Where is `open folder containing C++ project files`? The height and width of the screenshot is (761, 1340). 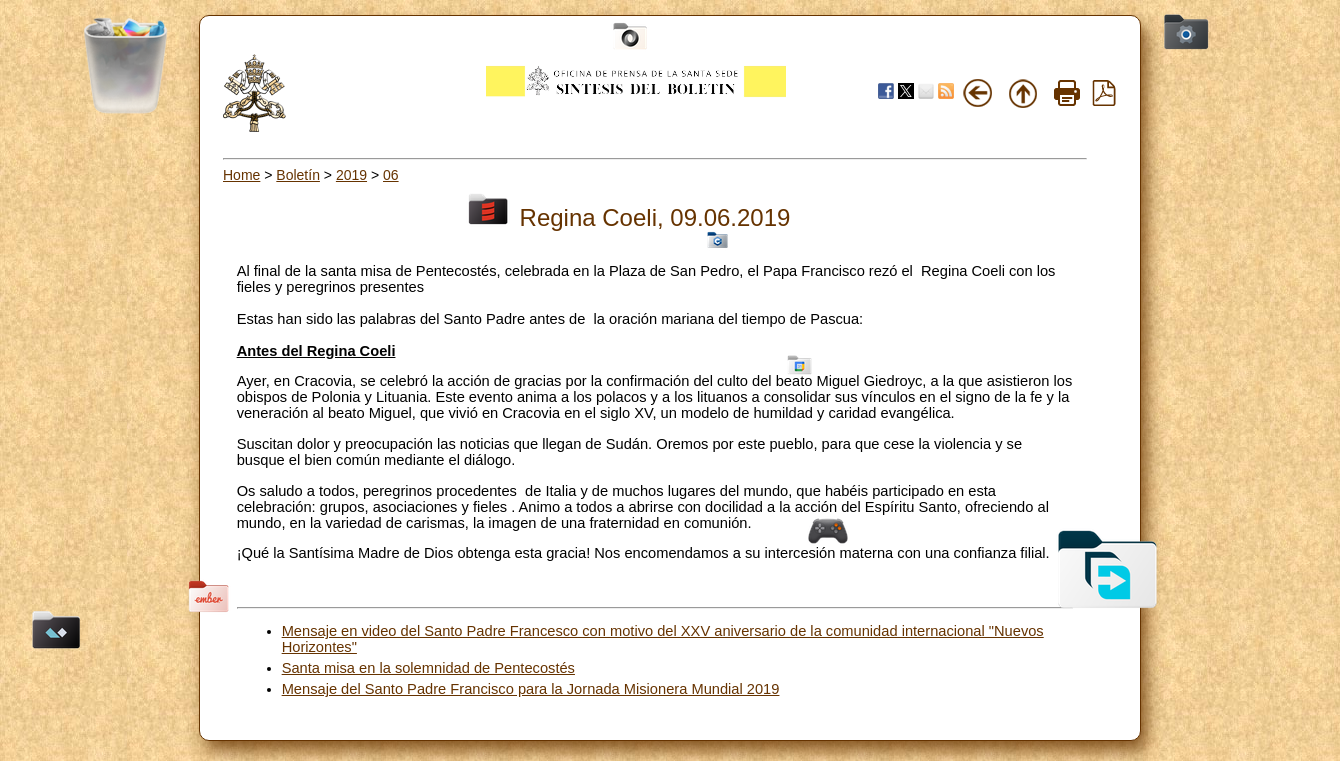
open folder containing C++ project files is located at coordinates (717, 240).